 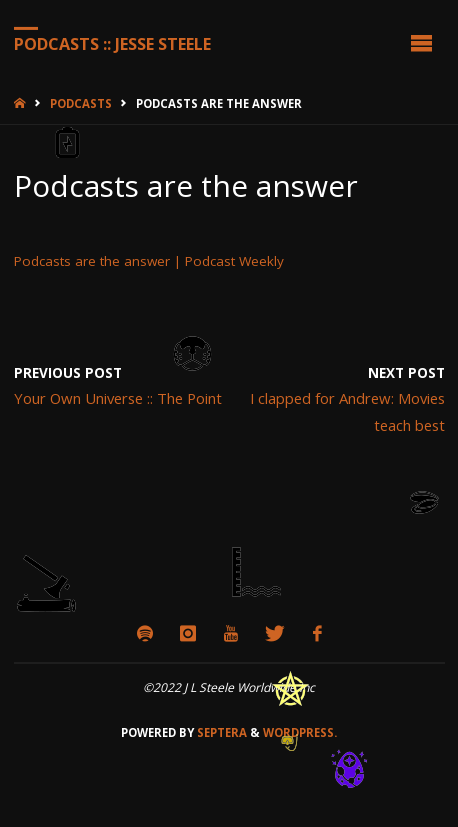 I want to click on indicates seafood or shellfish category, so click(x=424, y=502).